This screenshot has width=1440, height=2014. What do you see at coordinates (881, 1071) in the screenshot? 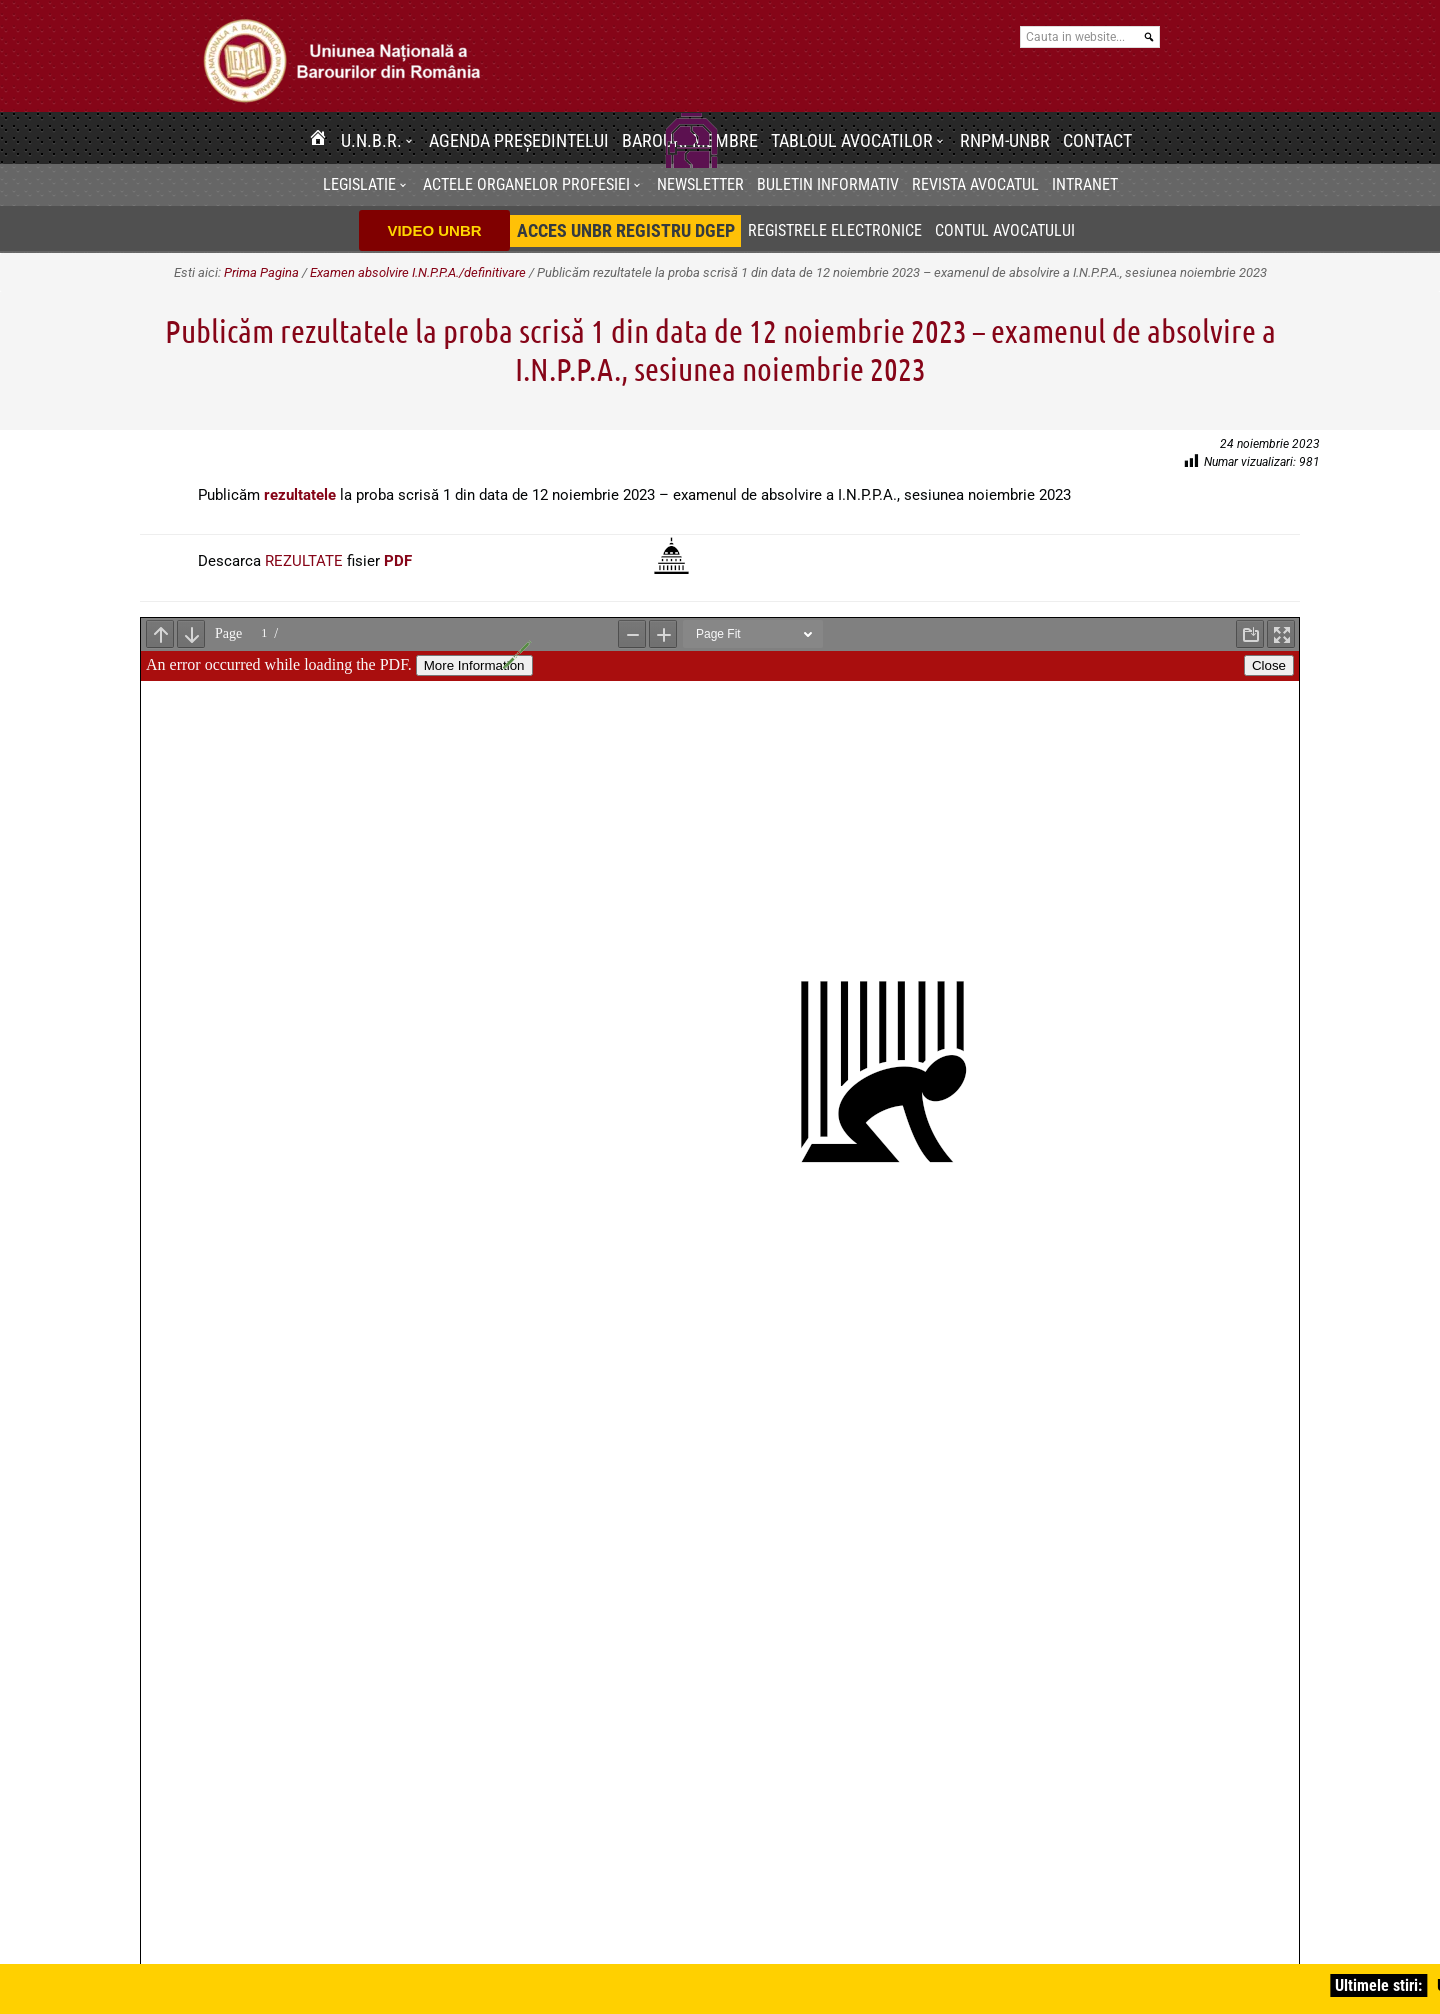
I see `indicates a defeated or game over state` at bounding box center [881, 1071].